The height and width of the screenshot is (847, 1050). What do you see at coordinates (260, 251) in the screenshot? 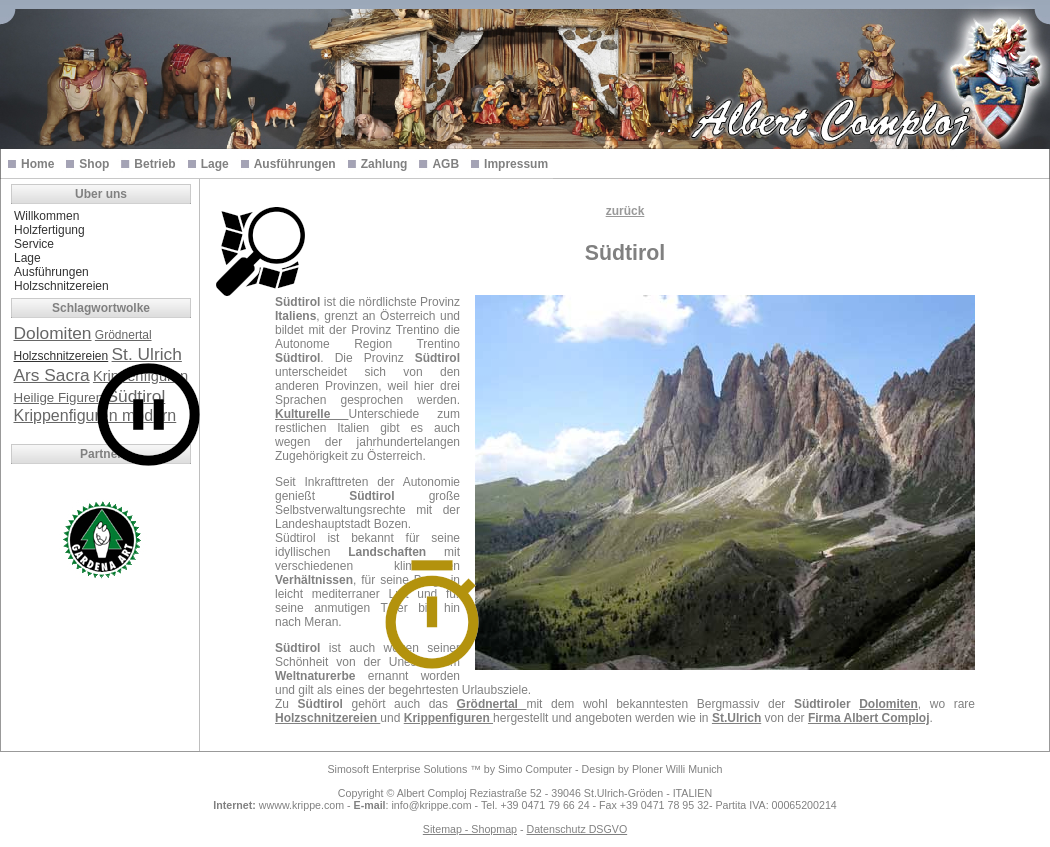
I see `open OpenStreetMap application` at bounding box center [260, 251].